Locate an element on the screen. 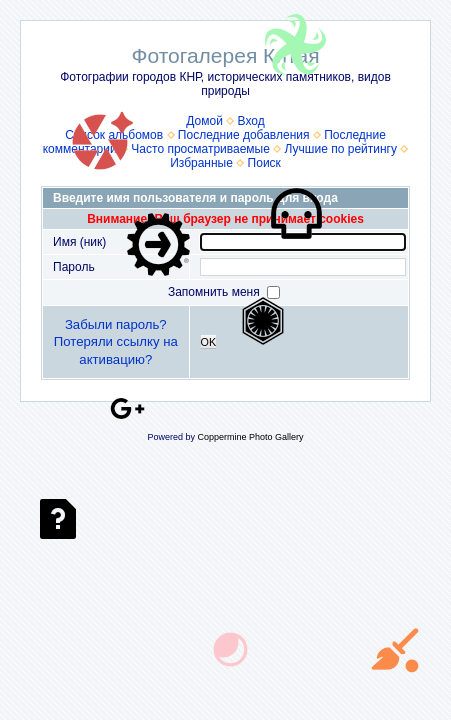 This screenshot has width=451, height=720. visit turbosquid 3d model marketplace is located at coordinates (295, 44).